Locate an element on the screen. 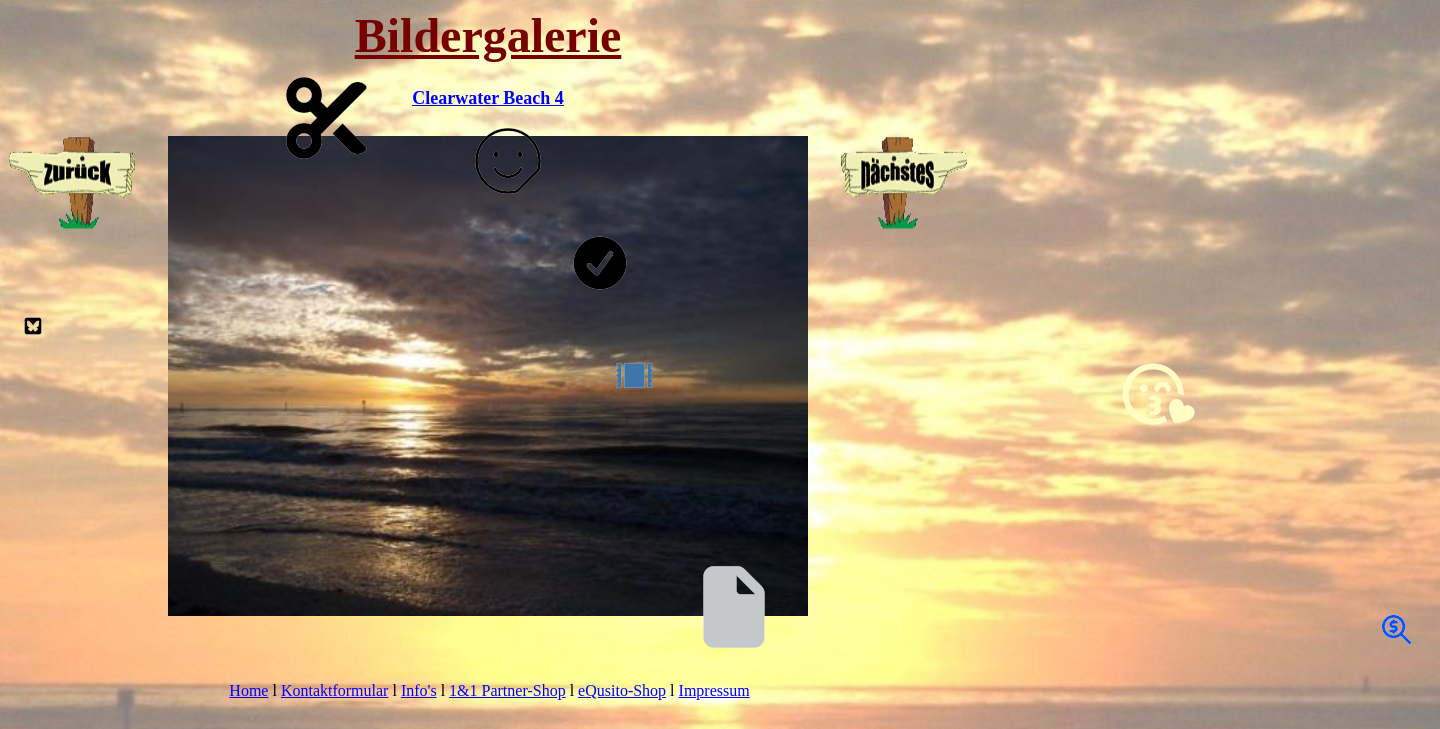 The width and height of the screenshot is (1440, 729). indicates successful completion of an action is located at coordinates (600, 263).